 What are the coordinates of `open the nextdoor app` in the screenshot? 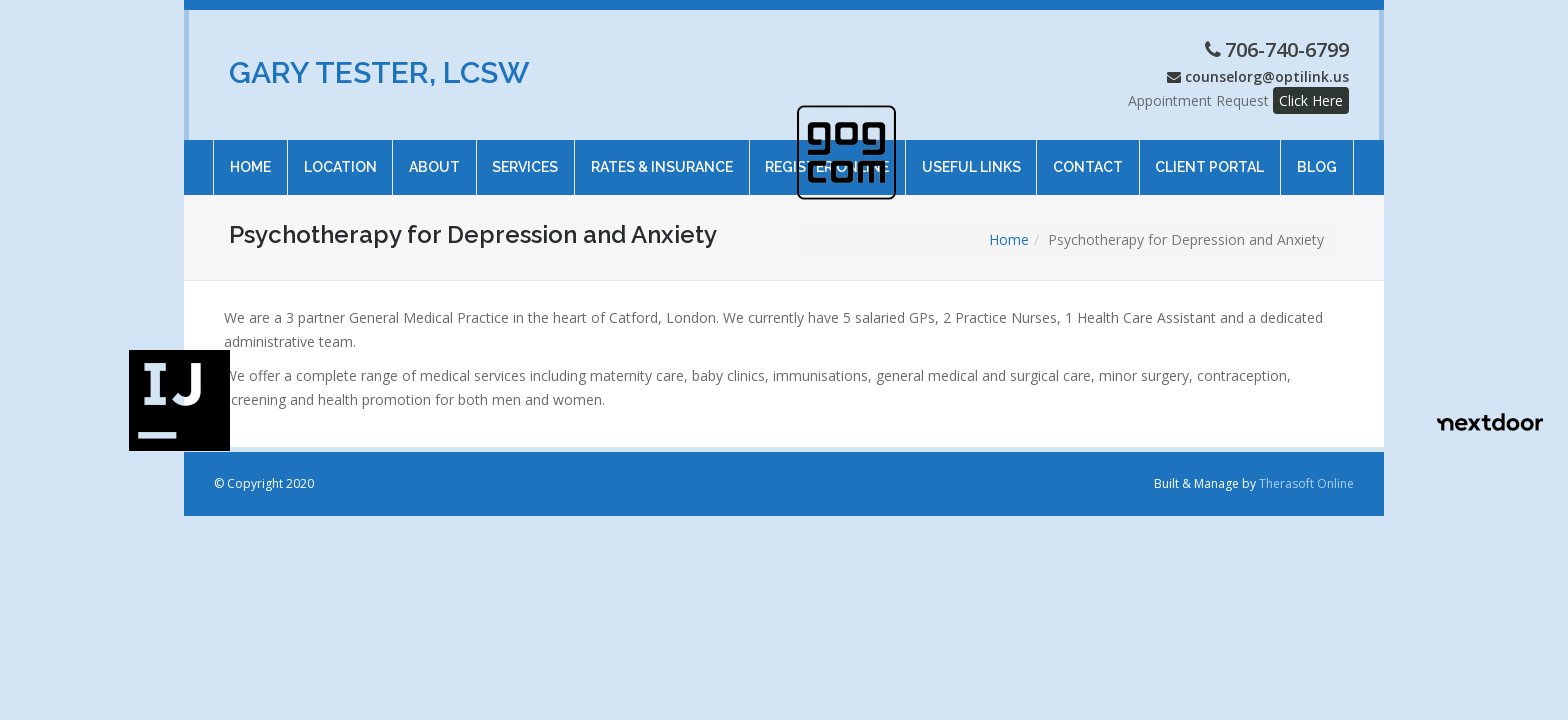 It's located at (1490, 422).